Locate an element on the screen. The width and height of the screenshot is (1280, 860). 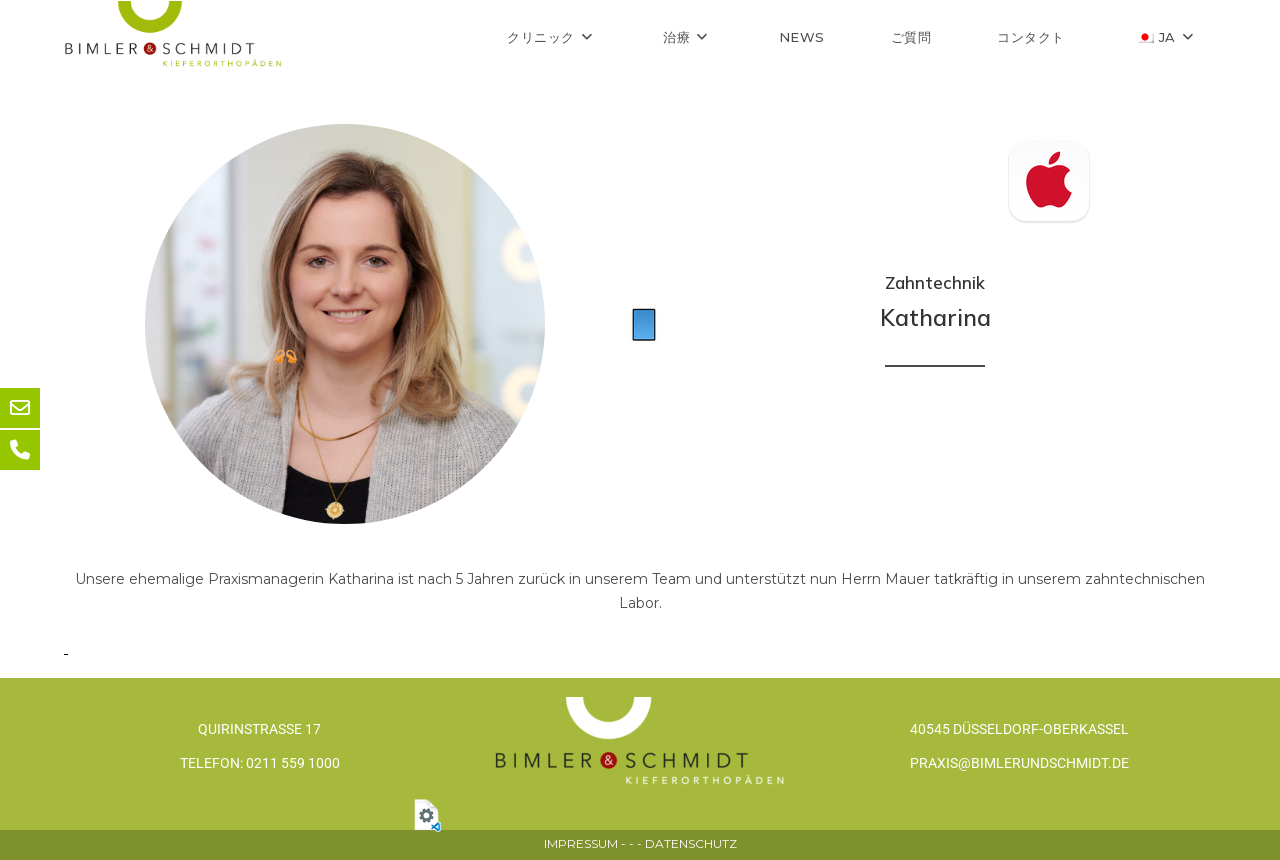
access AppleCare support for your Mac is located at coordinates (1049, 181).